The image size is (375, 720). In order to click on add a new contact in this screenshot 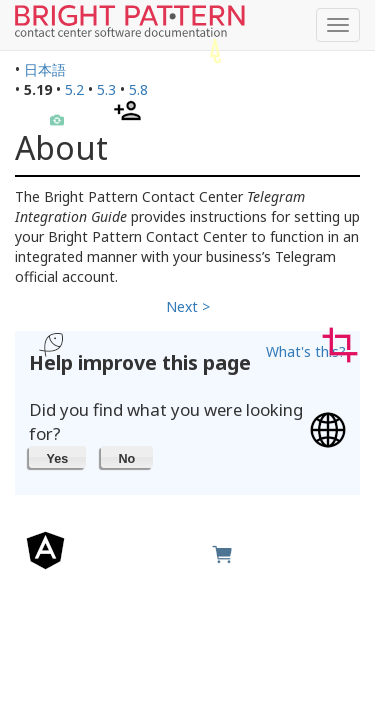, I will do `click(127, 110)`.